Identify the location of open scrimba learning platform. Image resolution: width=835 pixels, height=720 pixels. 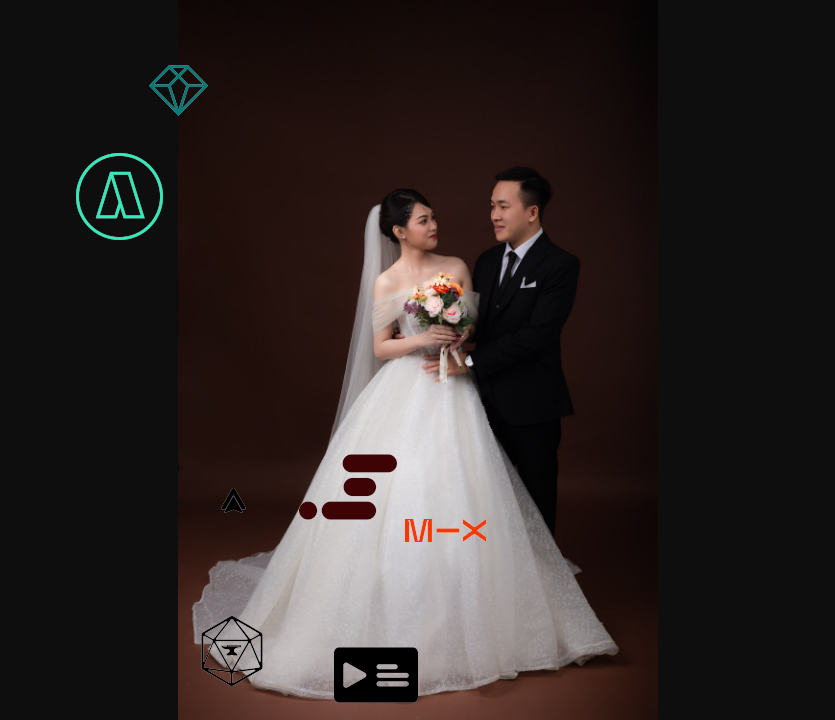
(348, 487).